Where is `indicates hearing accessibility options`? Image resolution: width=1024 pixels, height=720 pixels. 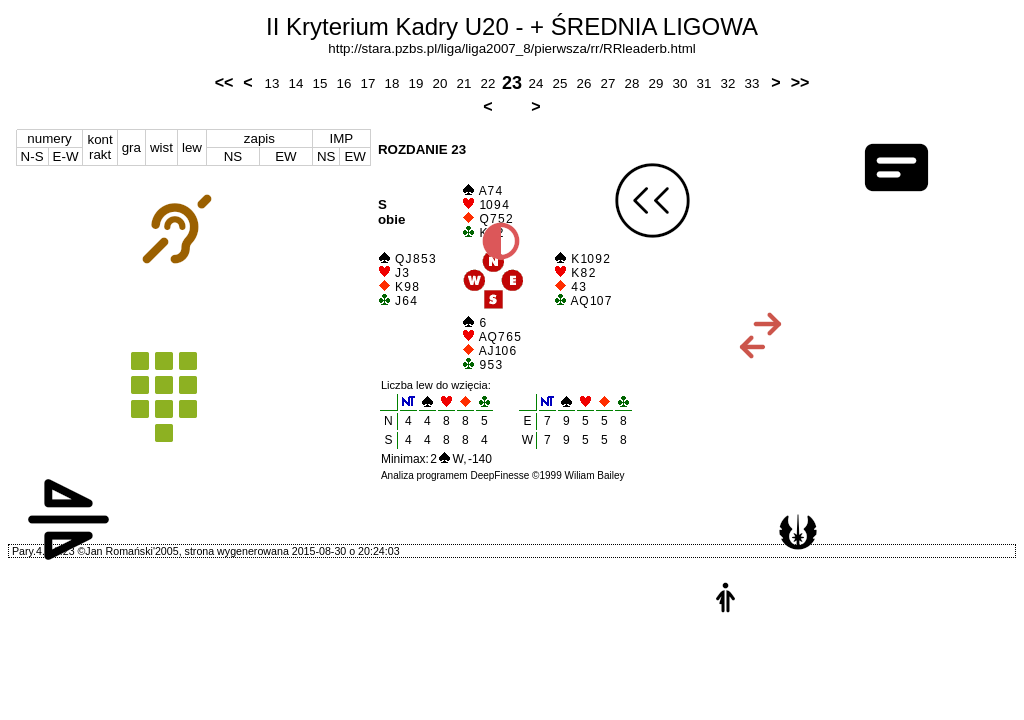
indicates hearing accessibility options is located at coordinates (177, 229).